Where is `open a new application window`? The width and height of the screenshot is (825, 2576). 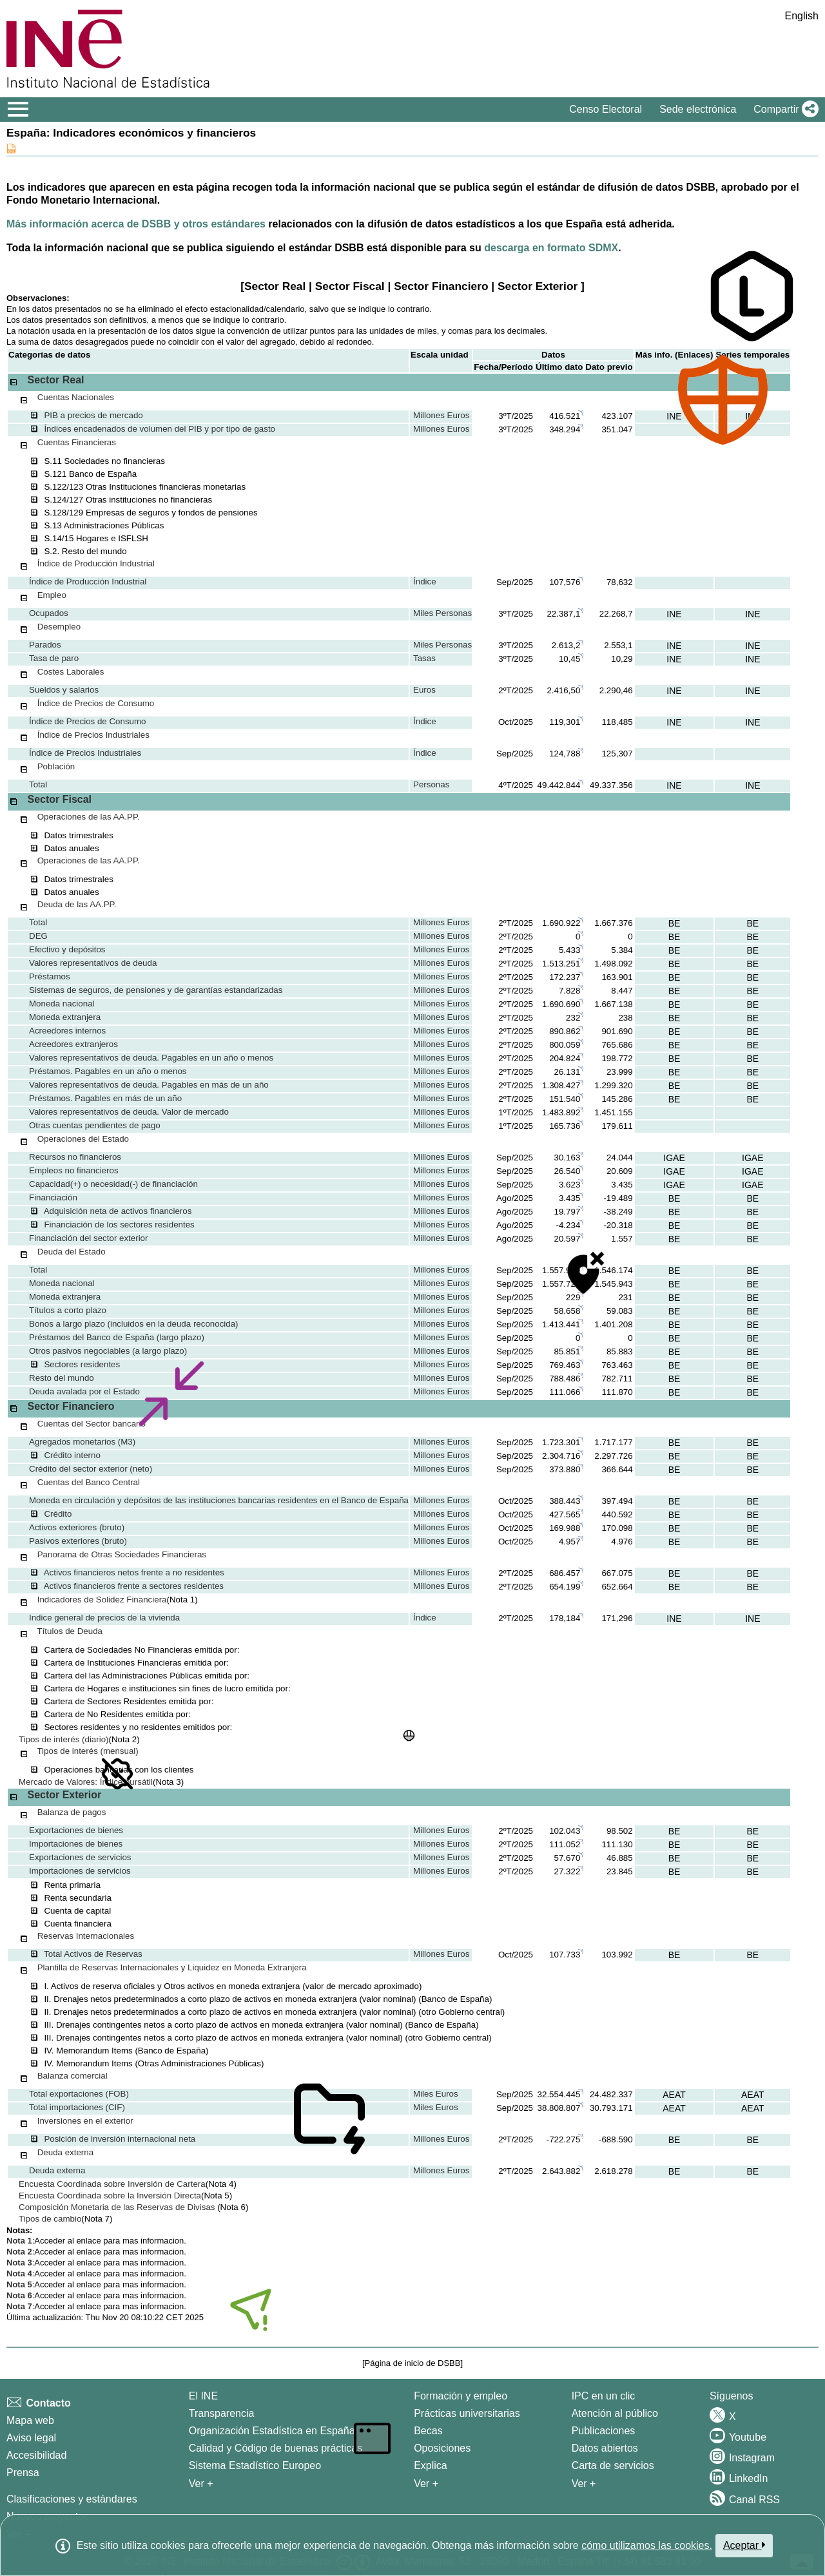
open a new application window is located at coordinates (372, 2438).